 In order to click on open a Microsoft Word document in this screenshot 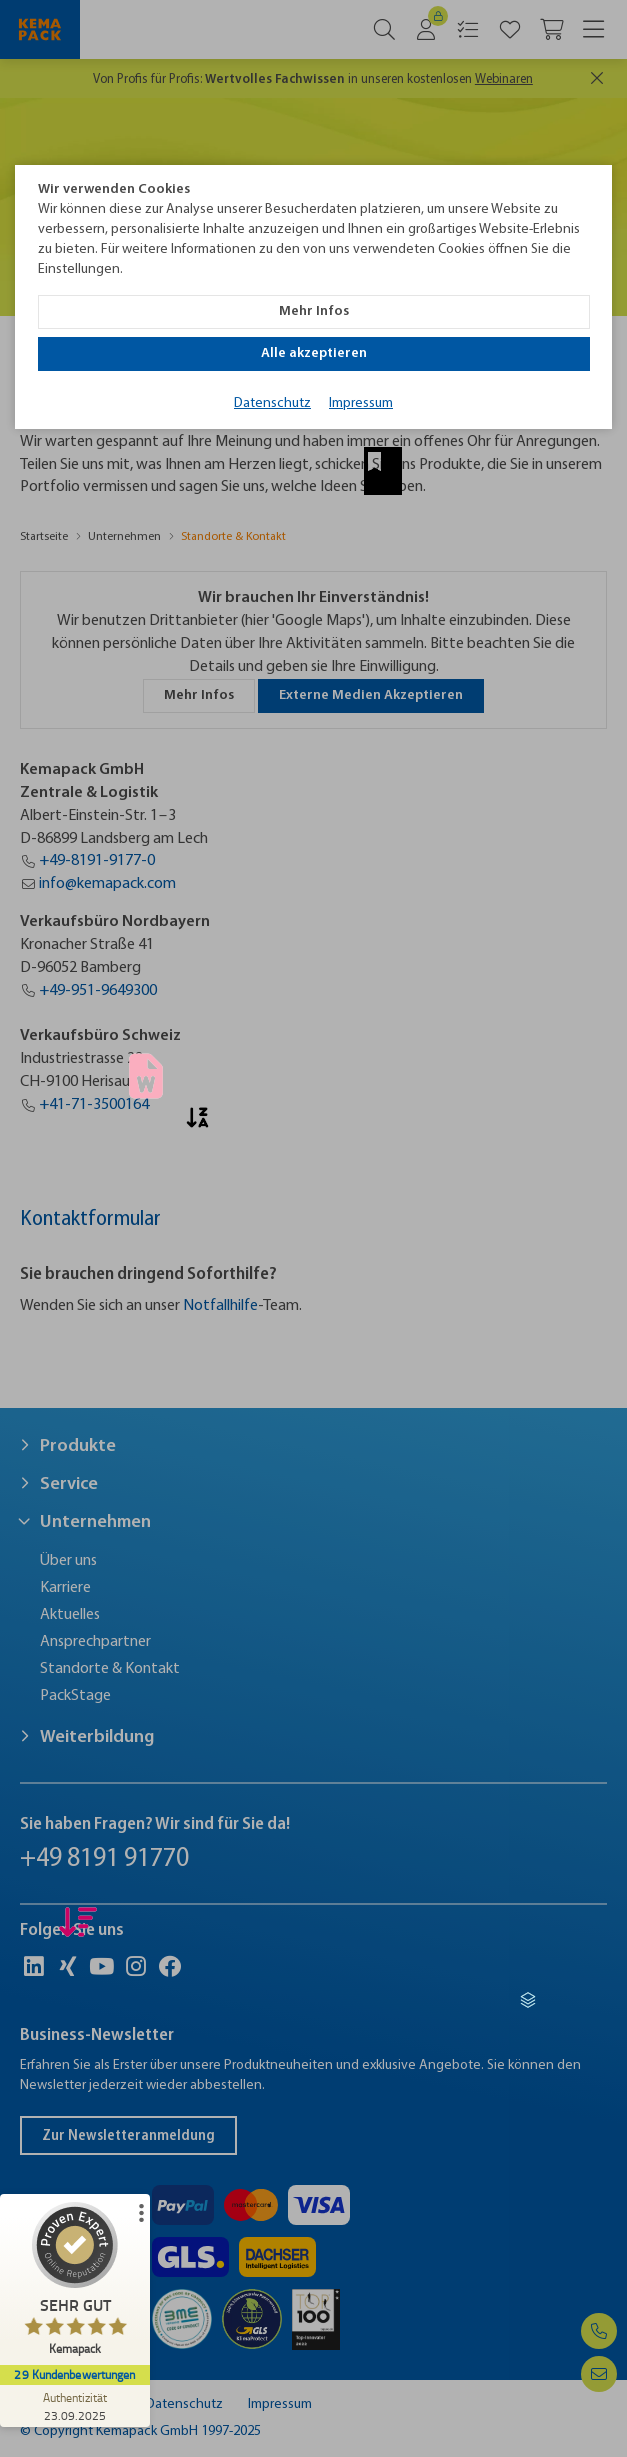, I will do `click(146, 1076)`.